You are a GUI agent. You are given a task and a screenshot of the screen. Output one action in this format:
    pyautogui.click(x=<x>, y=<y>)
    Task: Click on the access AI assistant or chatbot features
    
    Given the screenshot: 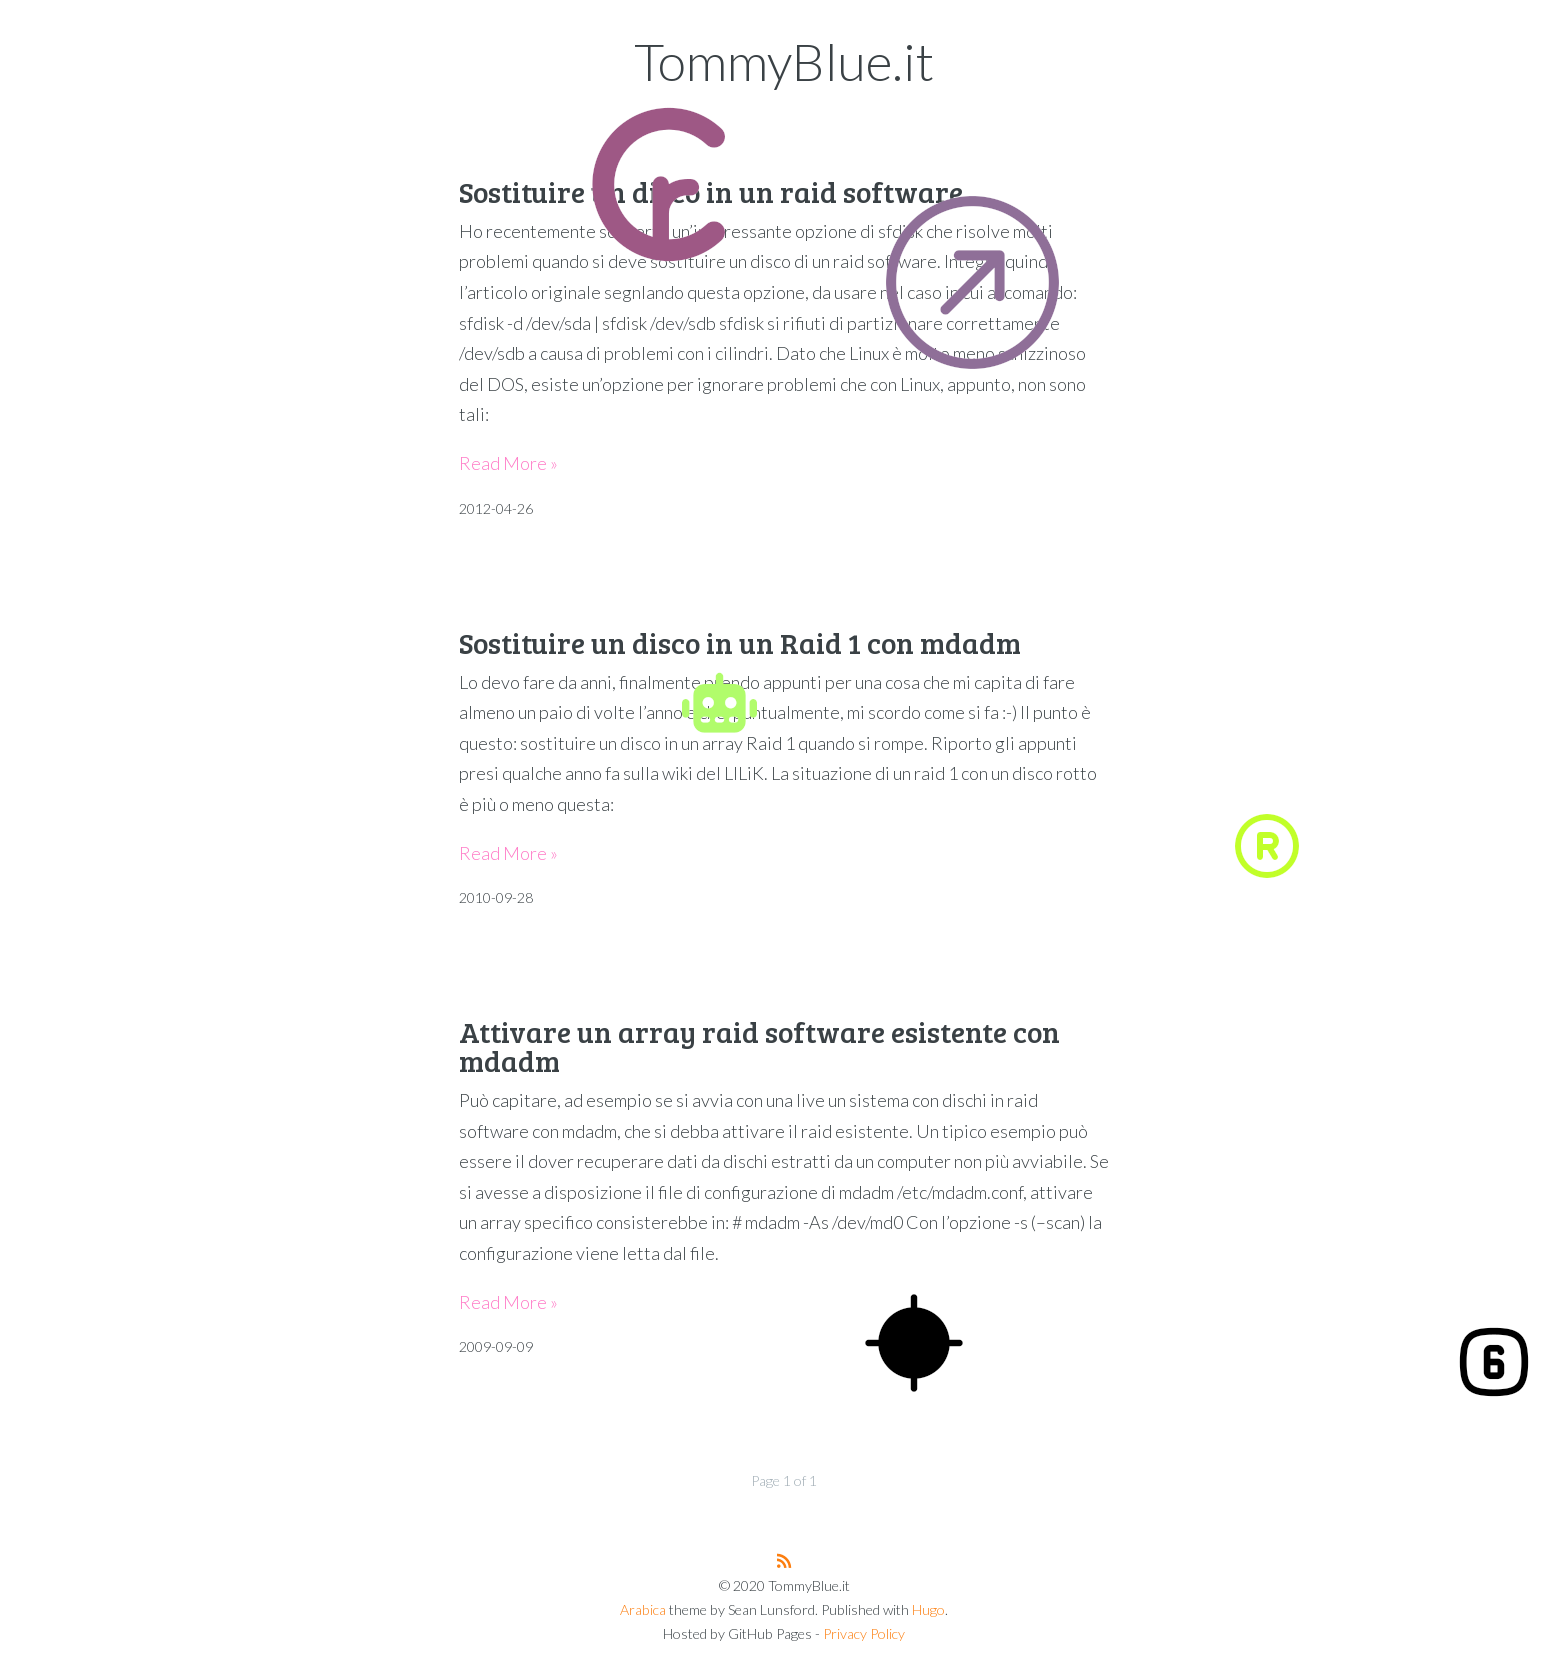 What is the action you would take?
    pyautogui.click(x=719, y=706)
    